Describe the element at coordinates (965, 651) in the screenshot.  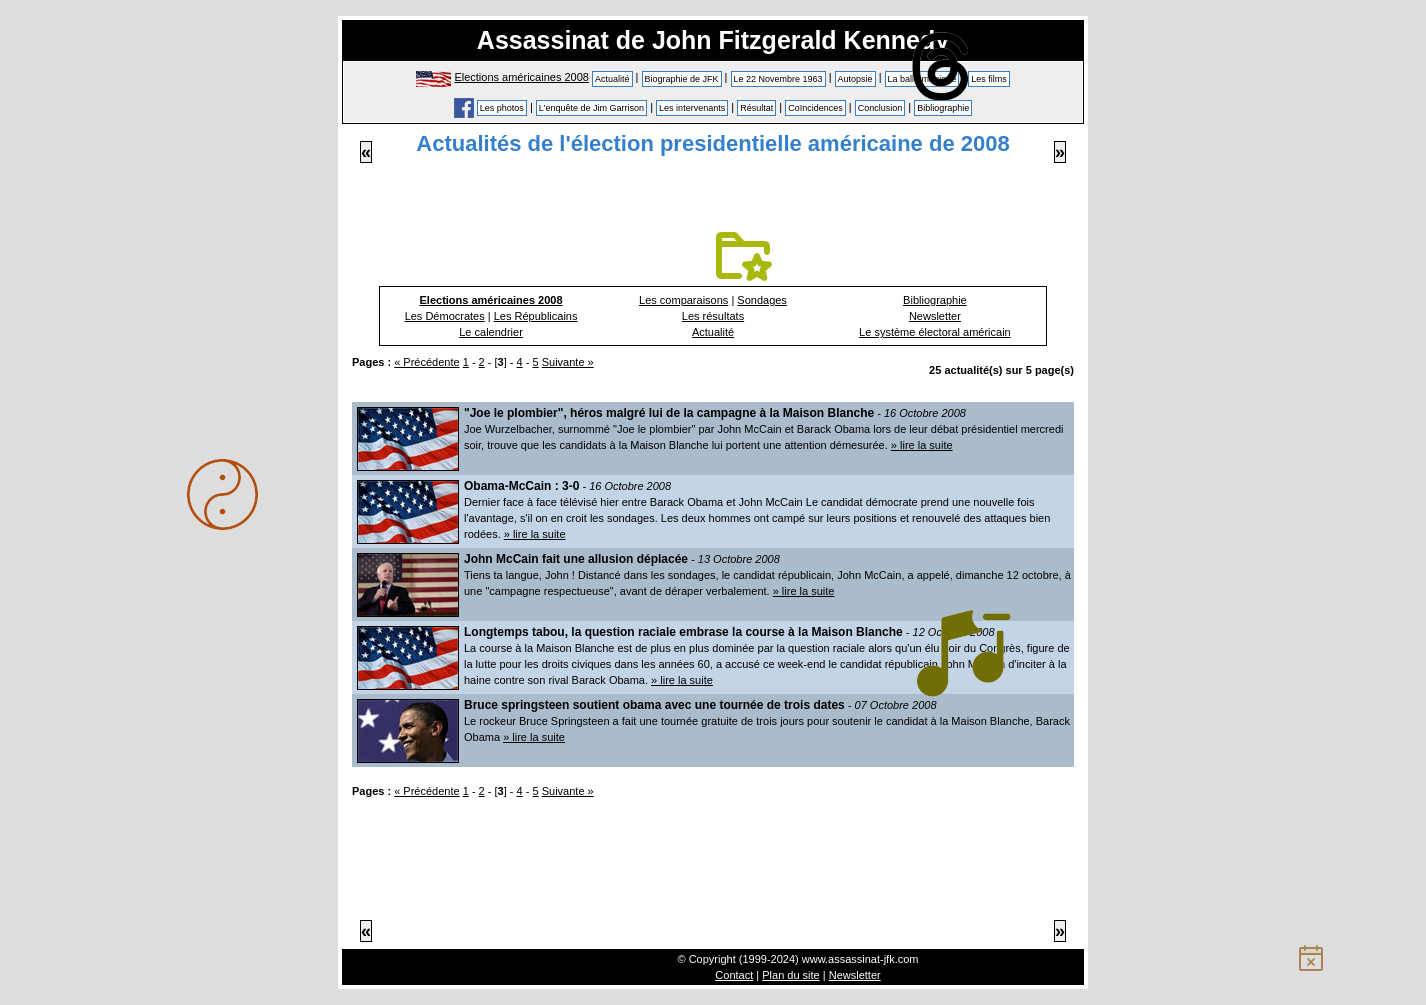
I see `remove a song from playlist` at that location.